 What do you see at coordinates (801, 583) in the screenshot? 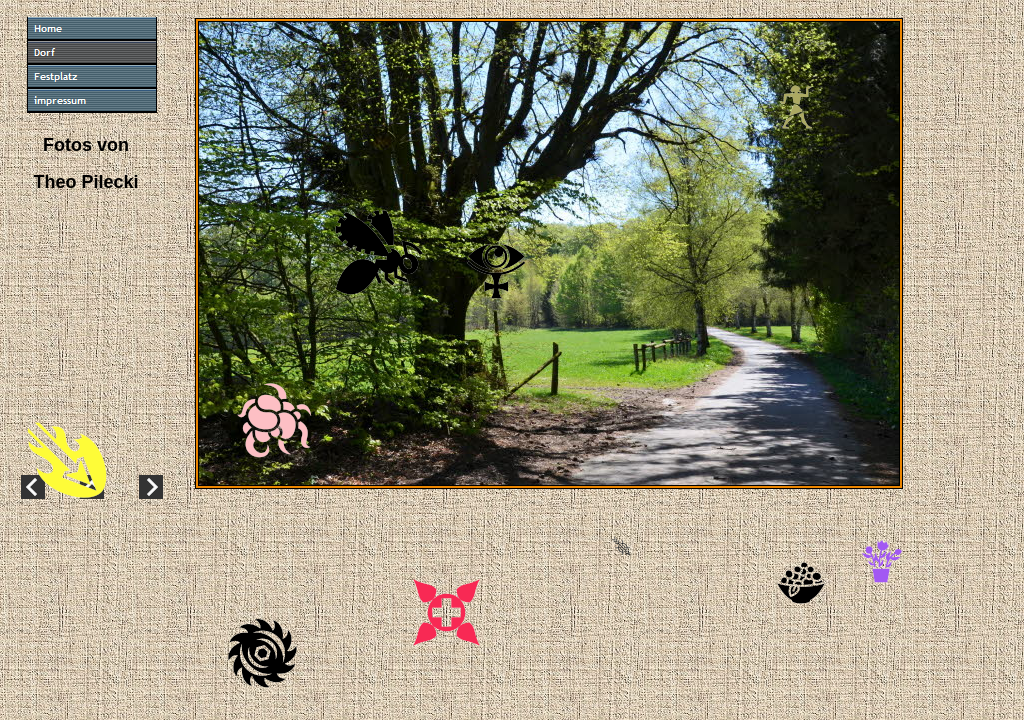
I see `view fruit or berry recipes` at bounding box center [801, 583].